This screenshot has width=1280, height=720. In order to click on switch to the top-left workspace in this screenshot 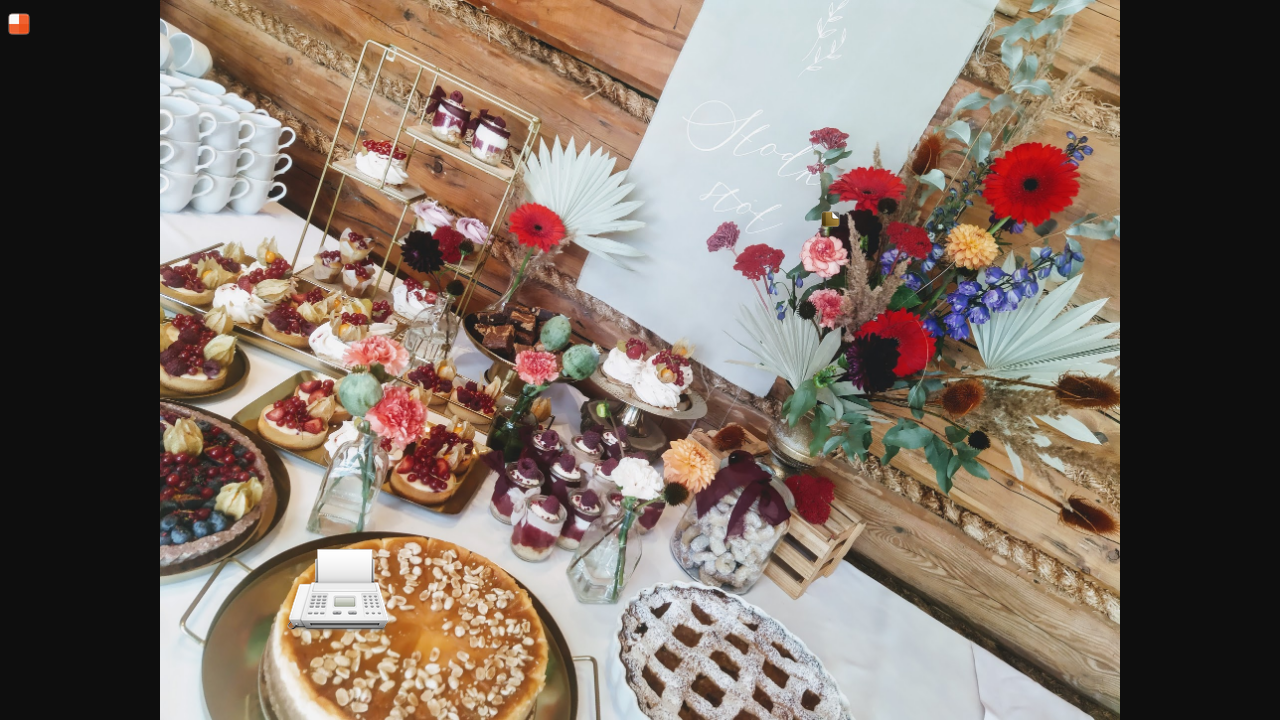, I will do `click(19, 24)`.